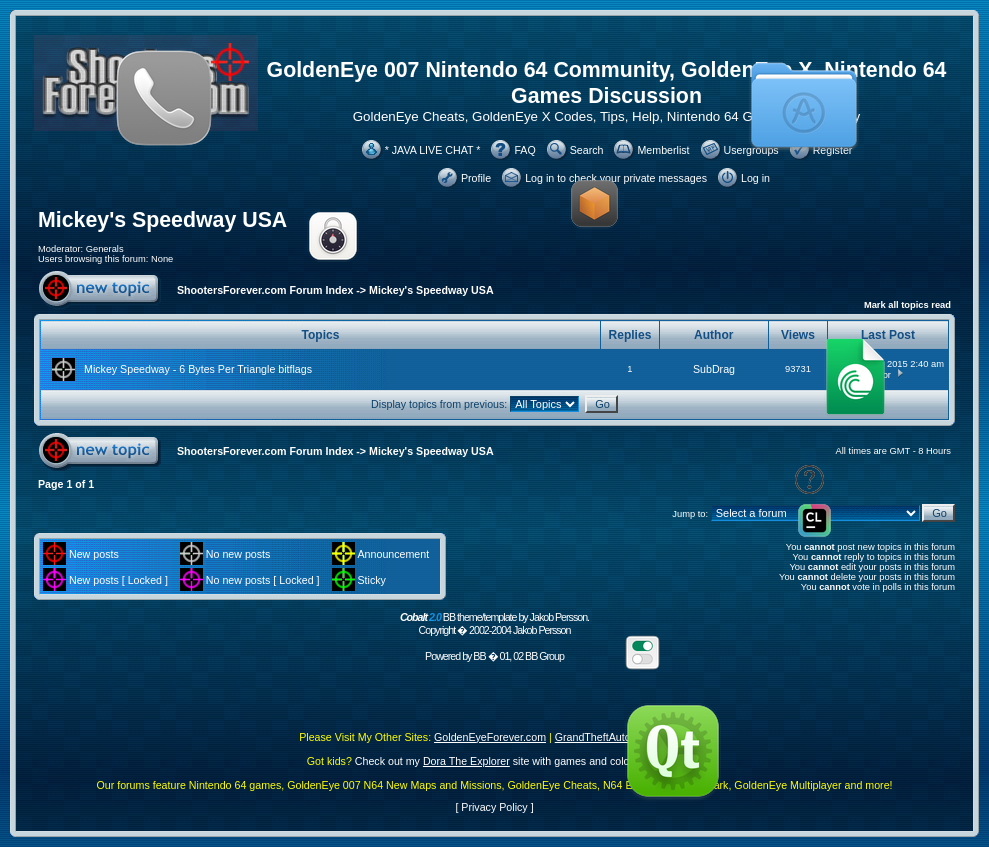 This screenshot has height=847, width=989. Describe the element at coordinates (642, 652) in the screenshot. I see `open gnome tweaks to customize desktop settings` at that location.